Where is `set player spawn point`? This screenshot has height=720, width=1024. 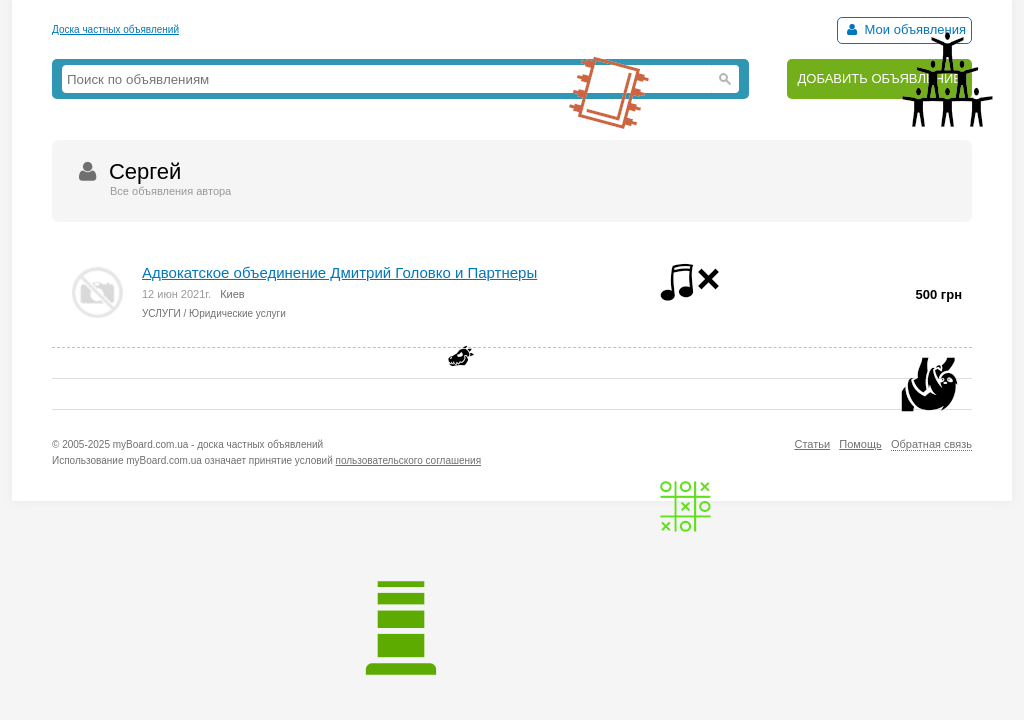 set player spawn point is located at coordinates (401, 628).